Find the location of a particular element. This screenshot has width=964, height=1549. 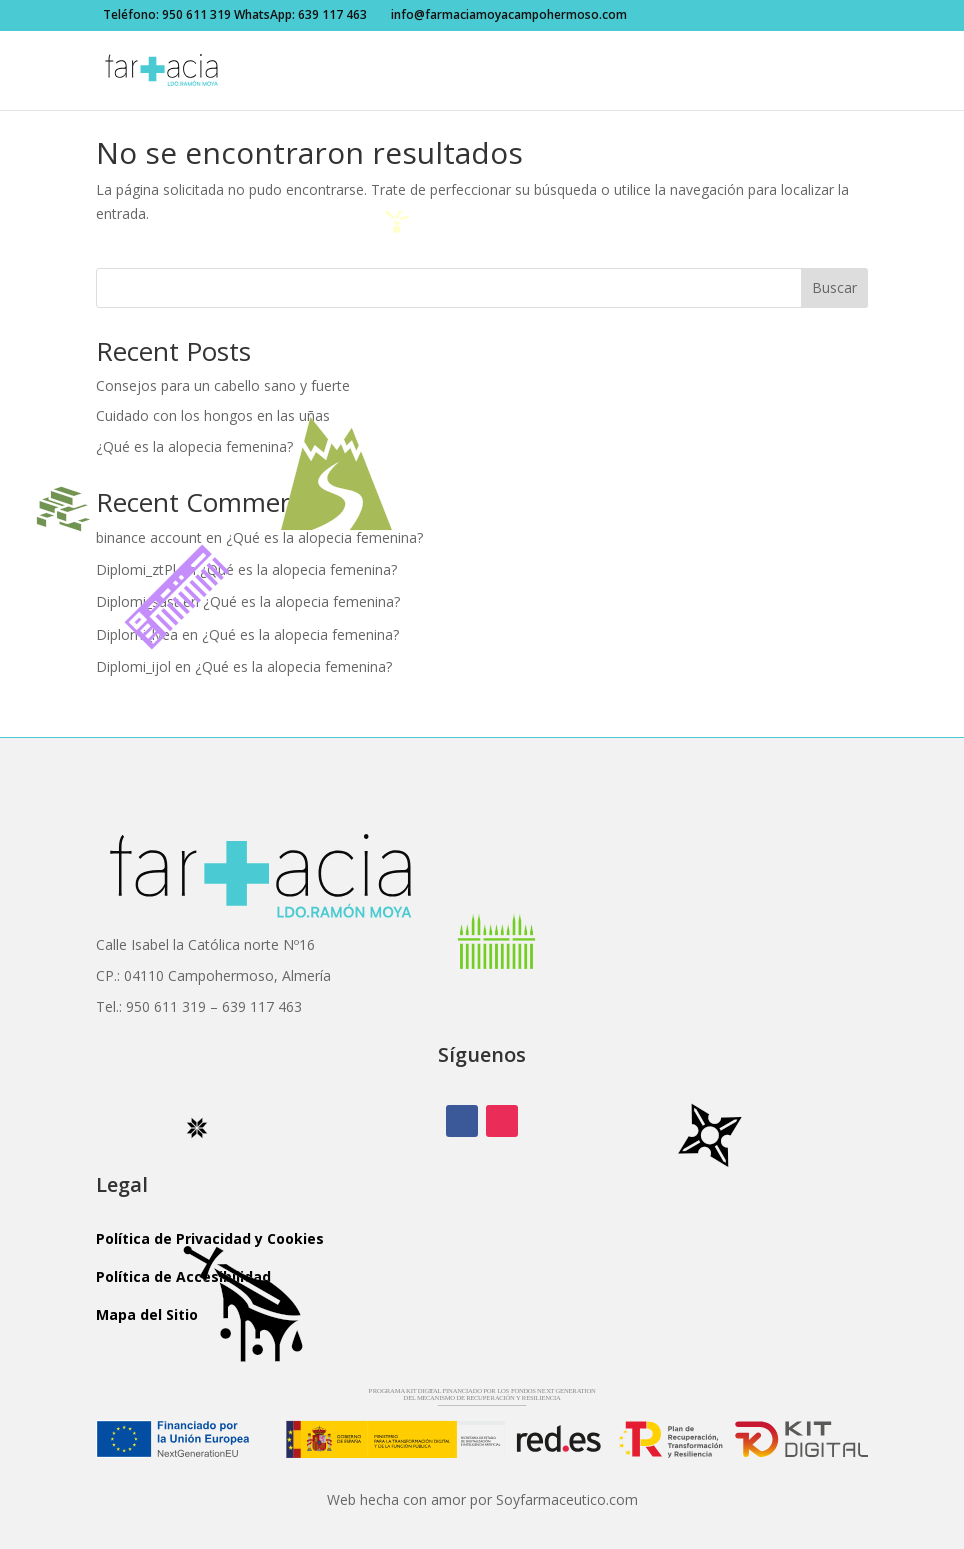

construction or building materials inventory is located at coordinates (64, 508).